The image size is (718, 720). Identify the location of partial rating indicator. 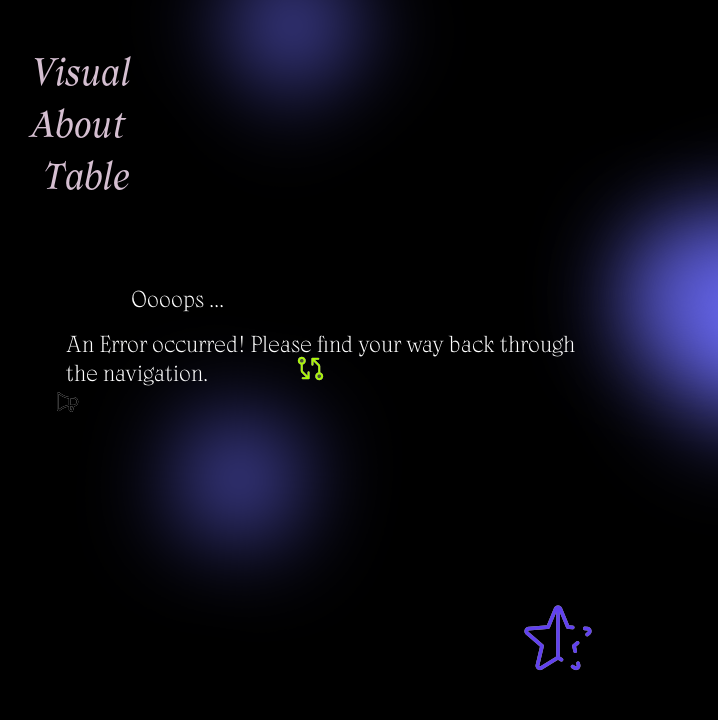
(558, 639).